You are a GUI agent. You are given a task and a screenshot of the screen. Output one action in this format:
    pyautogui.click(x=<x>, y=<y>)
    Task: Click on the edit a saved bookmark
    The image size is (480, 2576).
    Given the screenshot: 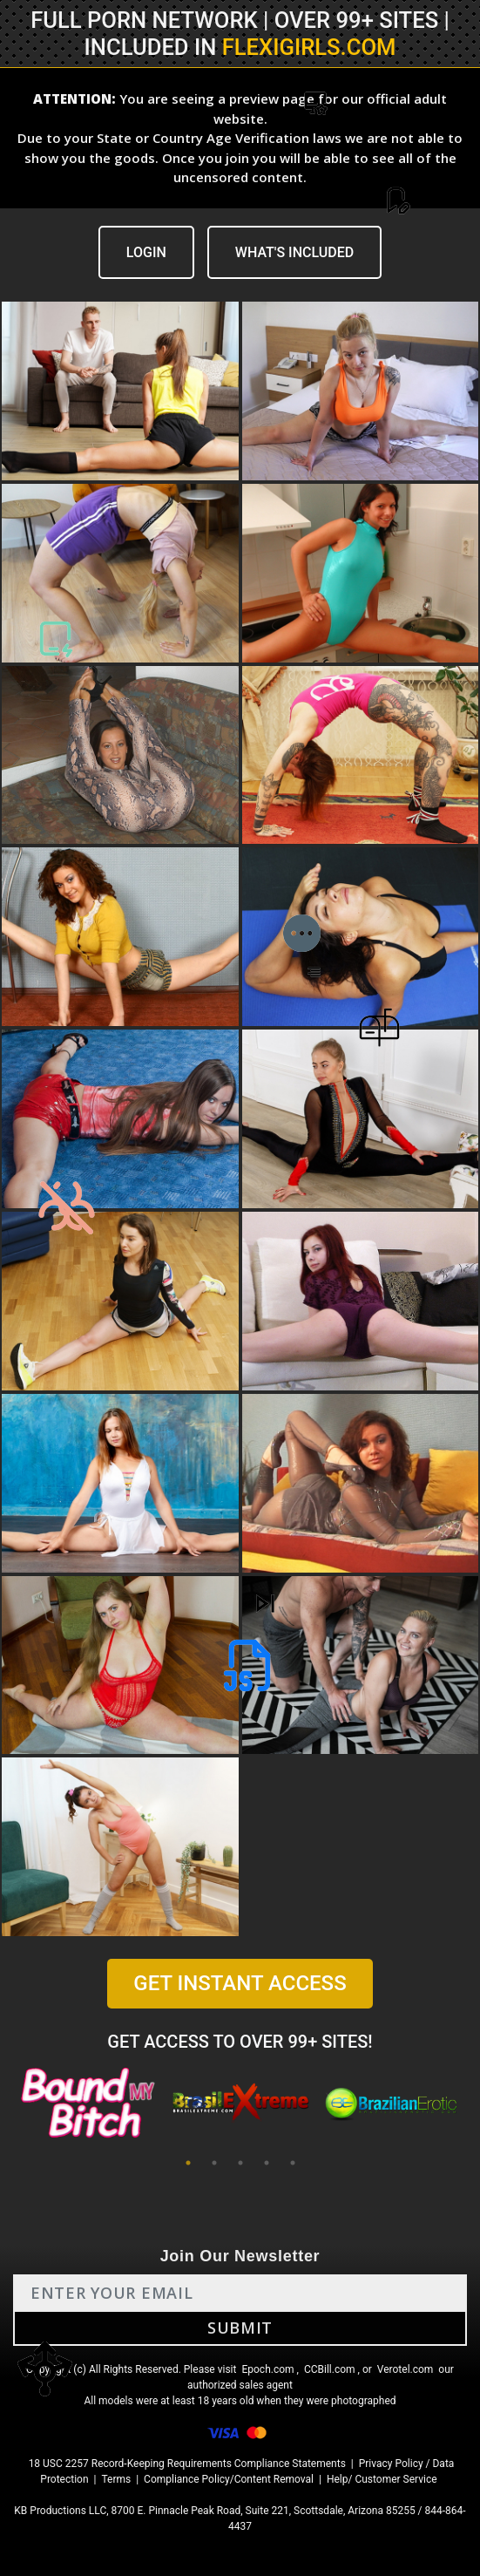 What is the action you would take?
    pyautogui.click(x=395, y=200)
    